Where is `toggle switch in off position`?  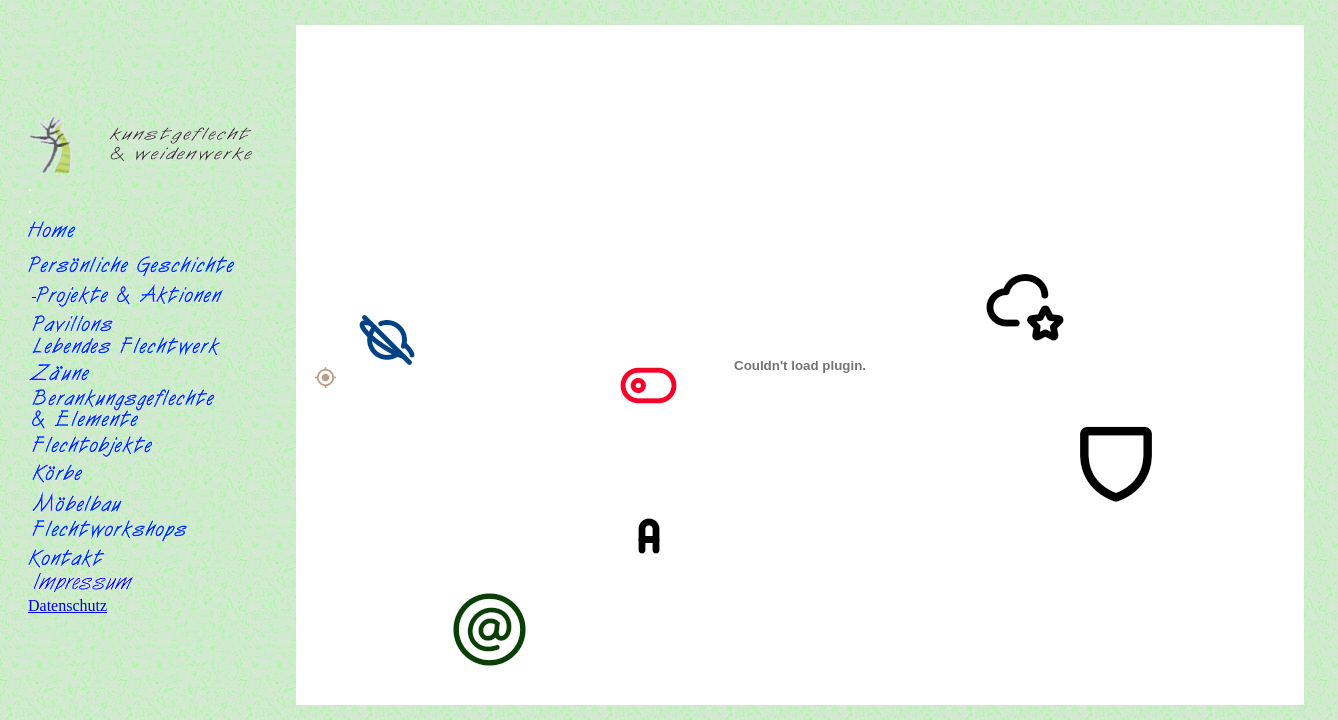 toggle switch in off position is located at coordinates (648, 385).